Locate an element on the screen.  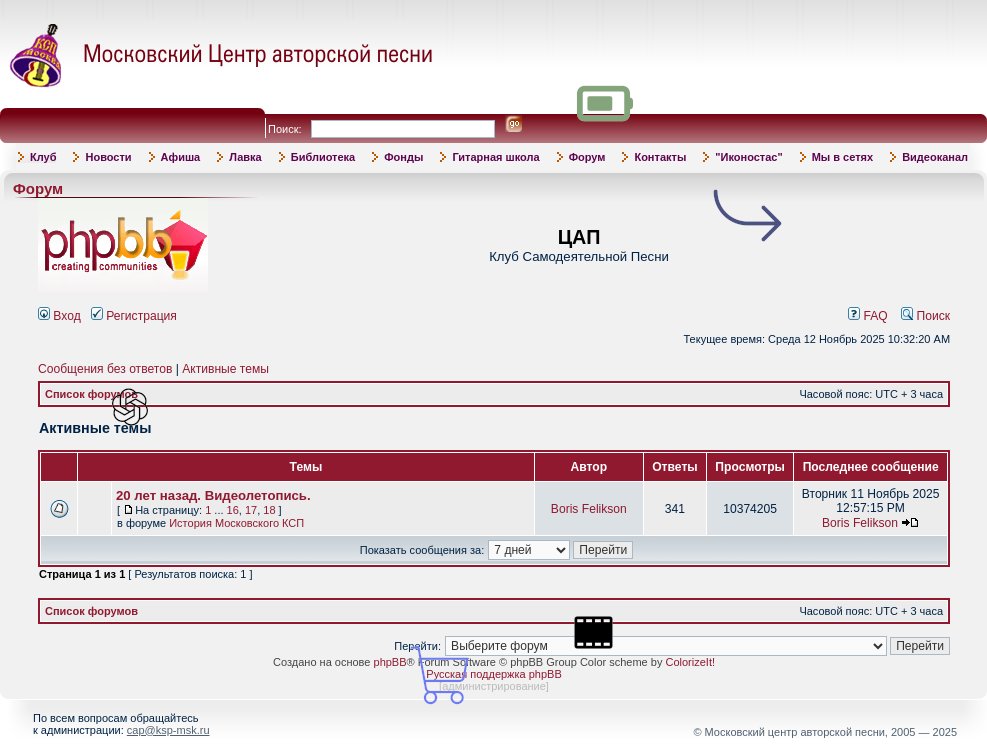
view your shopping cart is located at coordinates (440, 676).